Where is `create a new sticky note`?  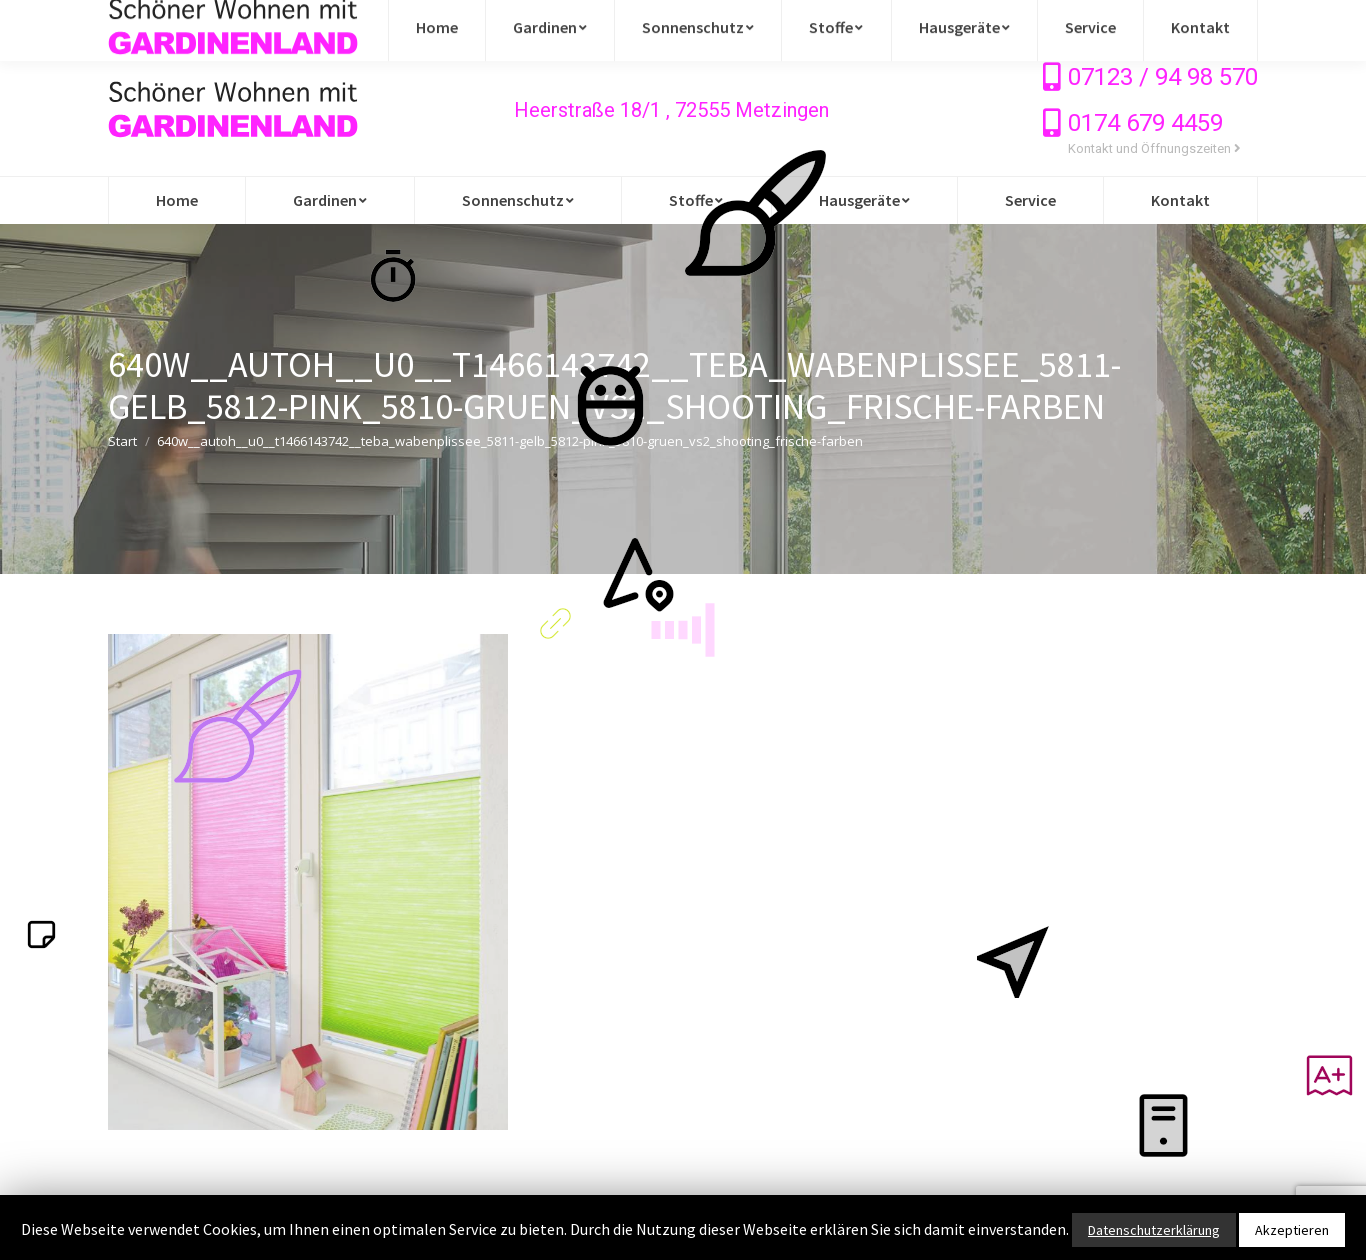
create a new sticky note is located at coordinates (41, 934).